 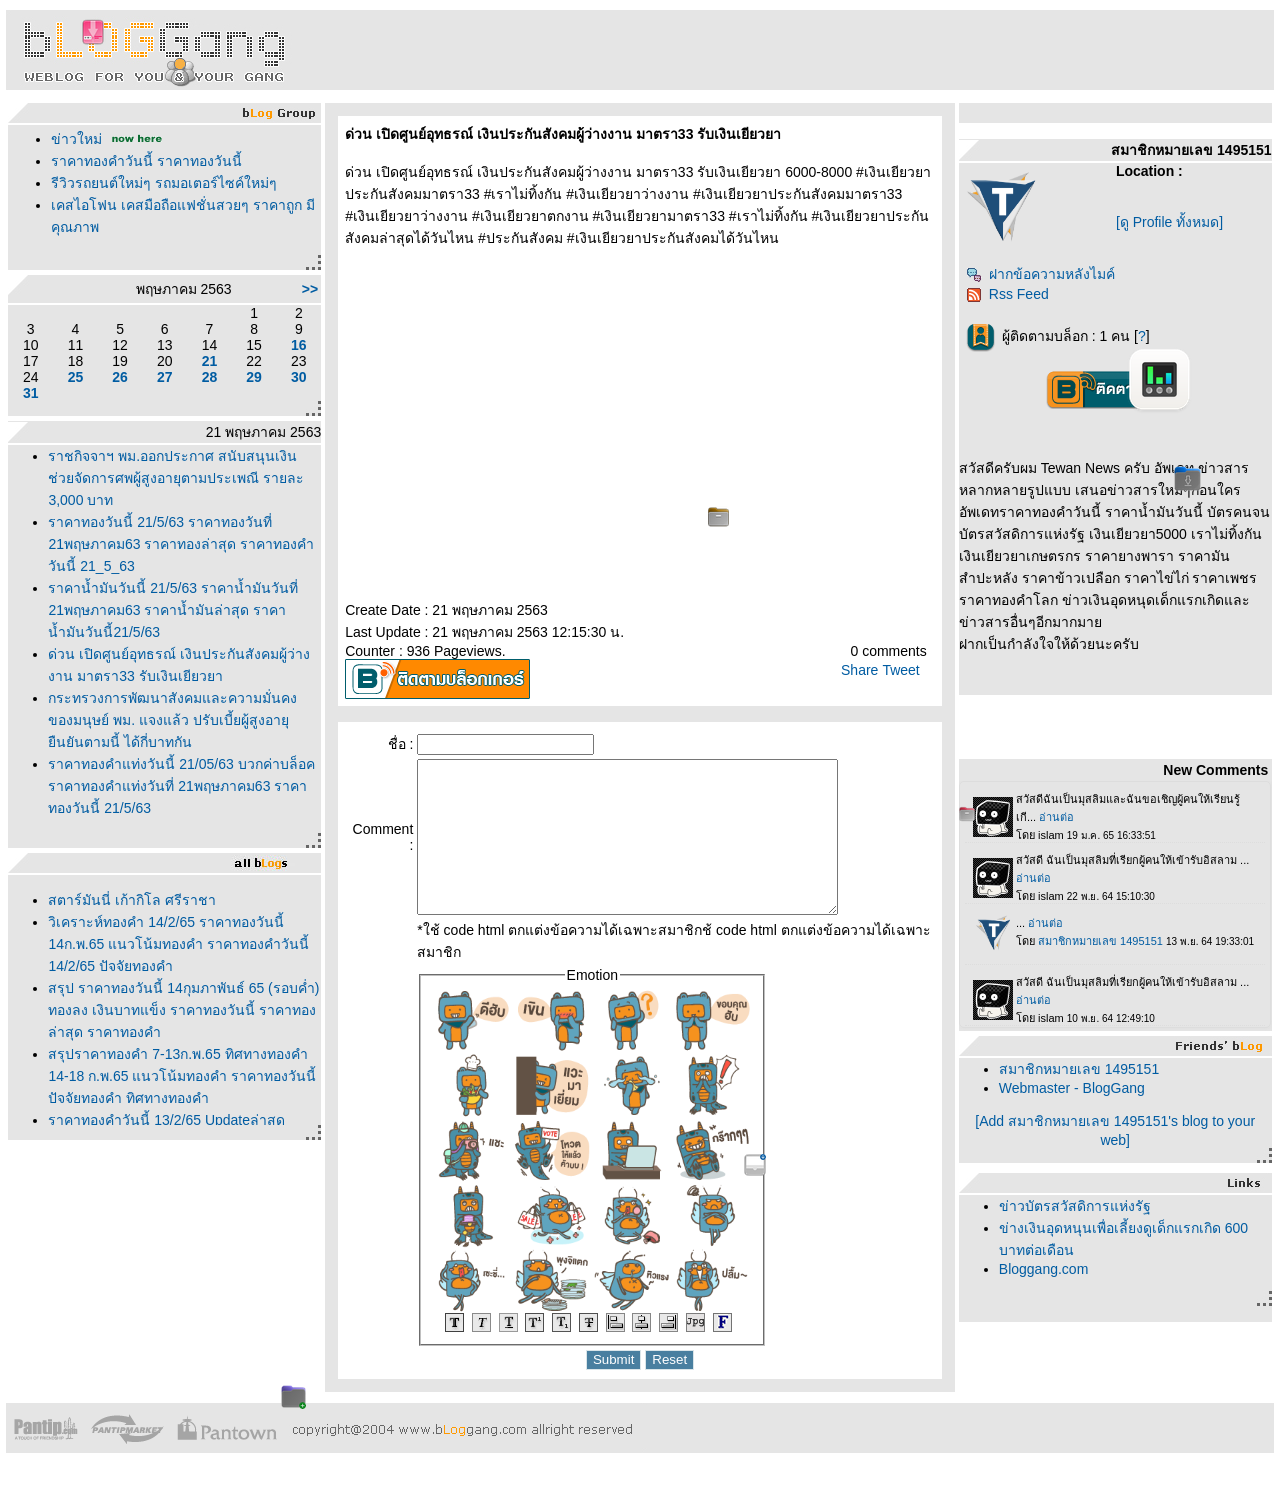 What do you see at coordinates (1187, 478) in the screenshot?
I see `open your downloads folder` at bounding box center [1187, 478].